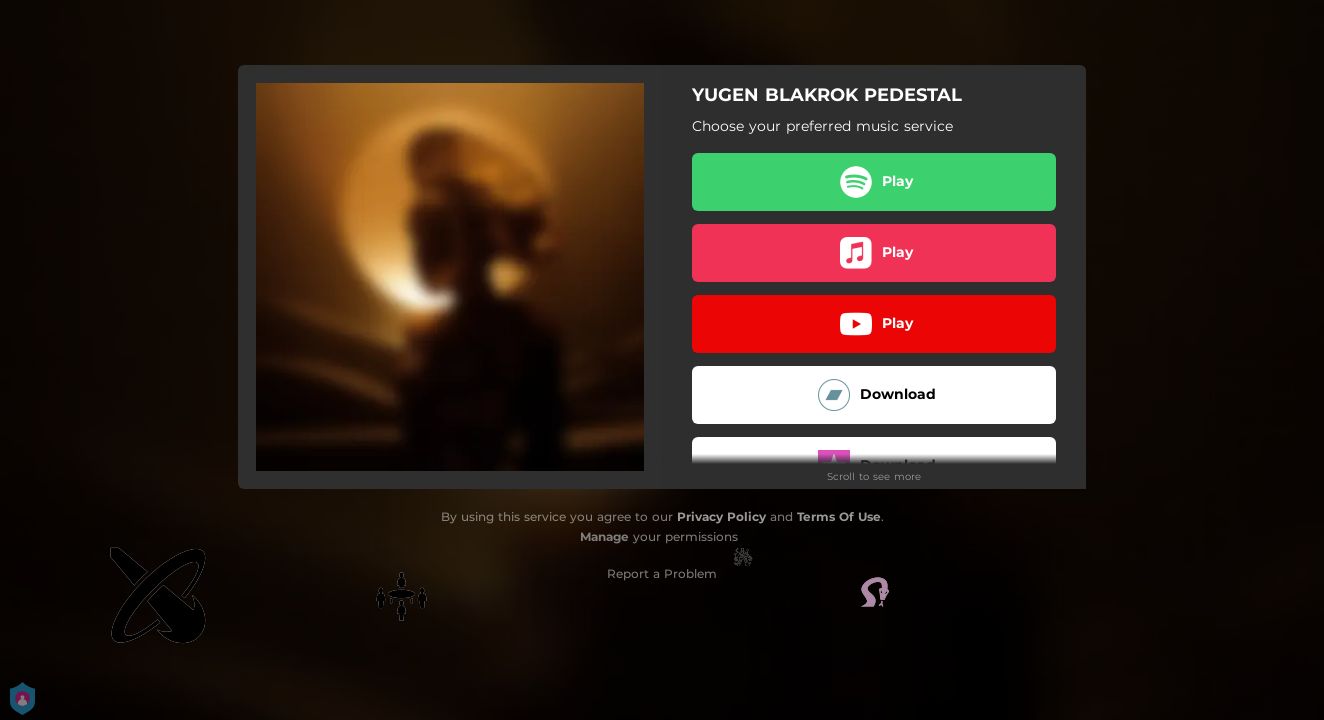 The height and width of the screenshot is (720, 1324). Describe the element at coordinates (875, 592) in the screenshot. I see `snake or reptile character in a game` at that location.